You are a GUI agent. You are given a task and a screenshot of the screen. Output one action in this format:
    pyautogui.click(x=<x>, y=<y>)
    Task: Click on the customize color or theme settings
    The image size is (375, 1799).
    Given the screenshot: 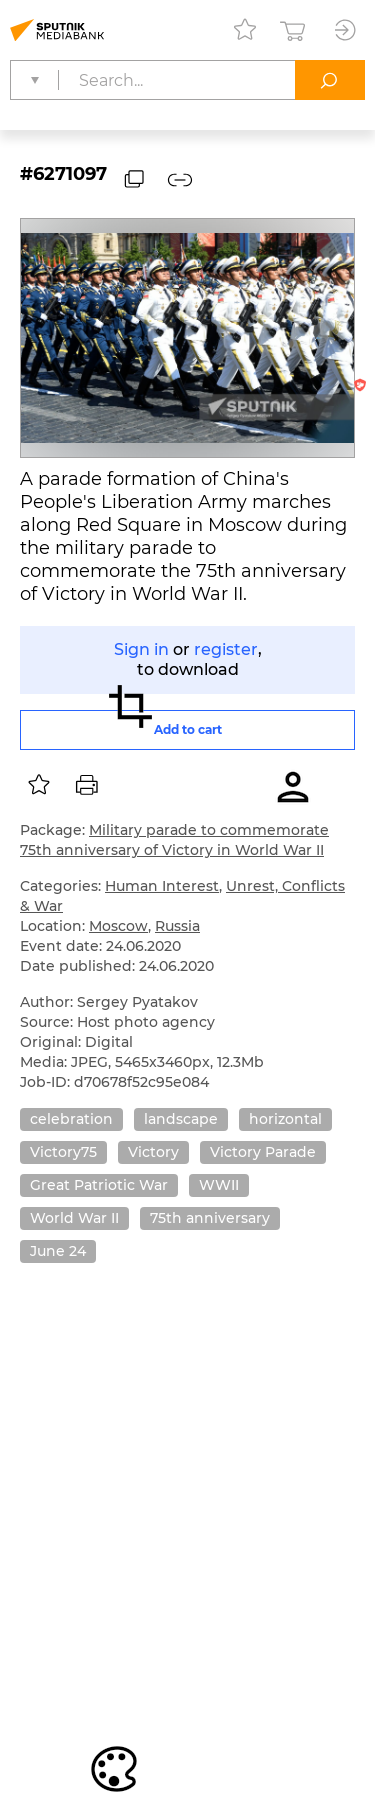 What is the action you would take?
    pyautogui.click(x=114, y=1769)
    